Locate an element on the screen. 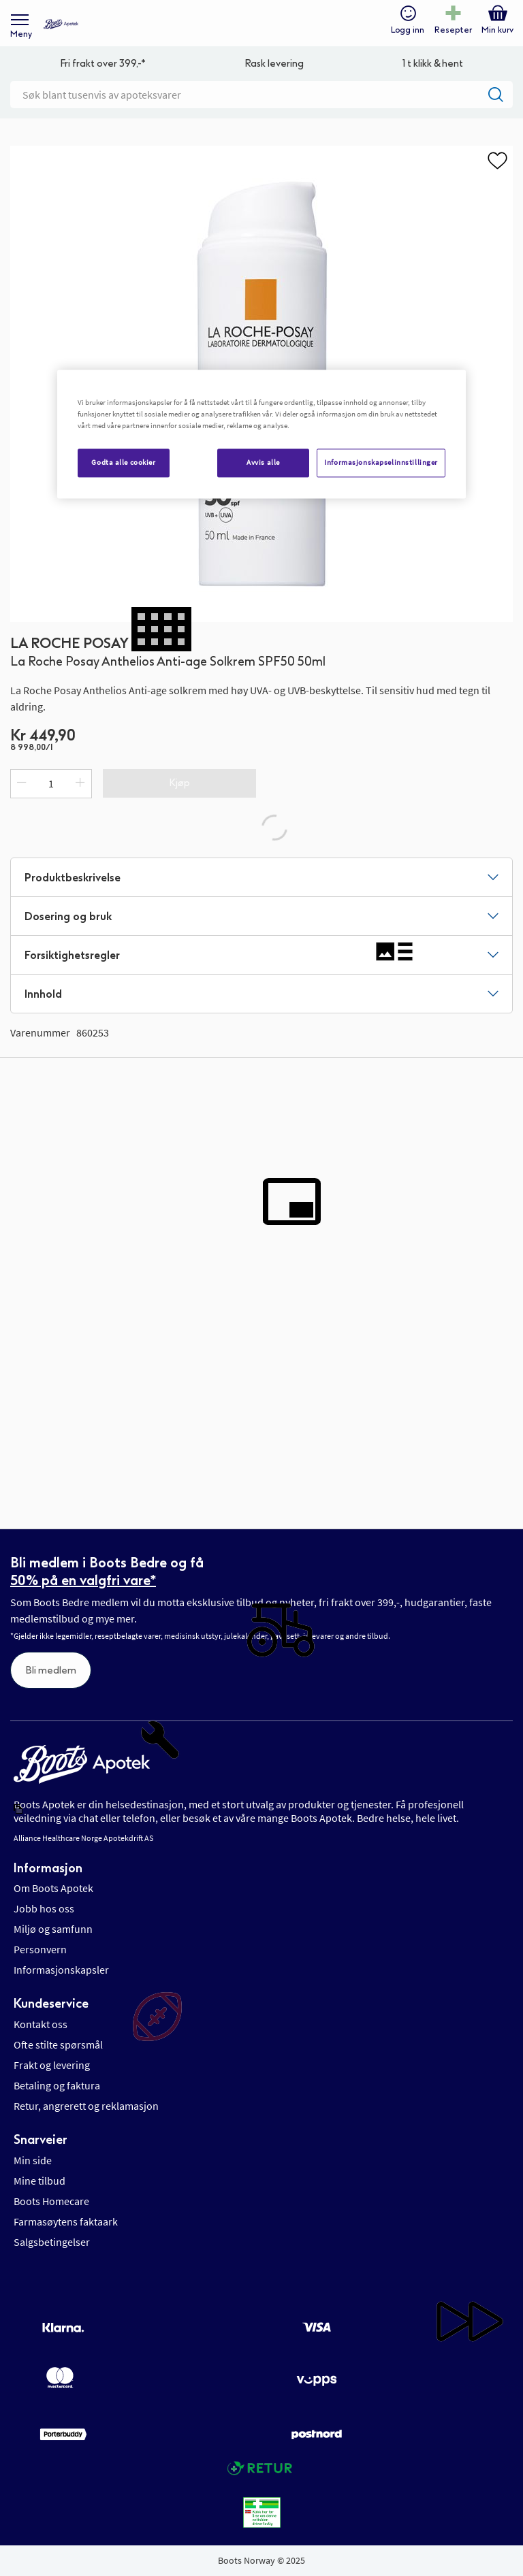  access farming or agricultural features is located at coordinates (279, 1629).